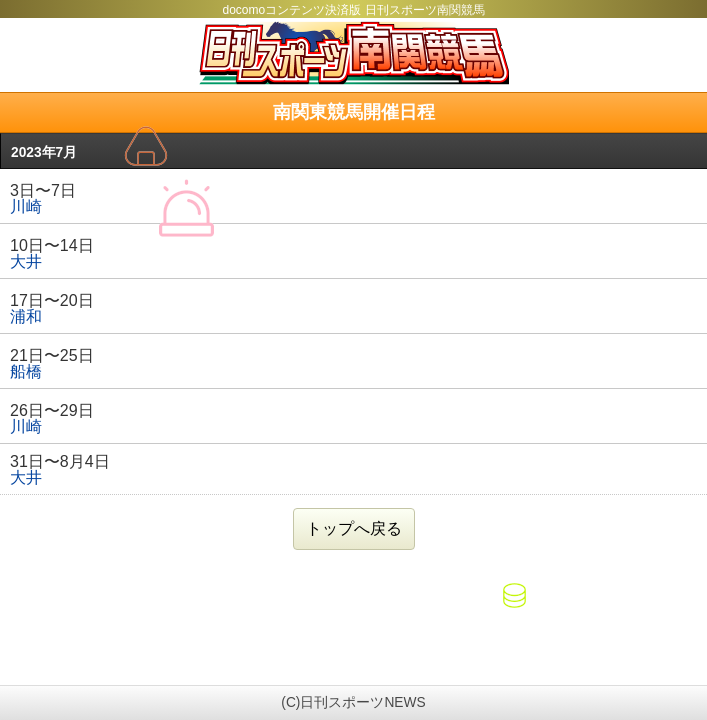 Image resolution: width=707 pixels, height=720 pixels. I want to click on access database or data storage, so click(514, 595).